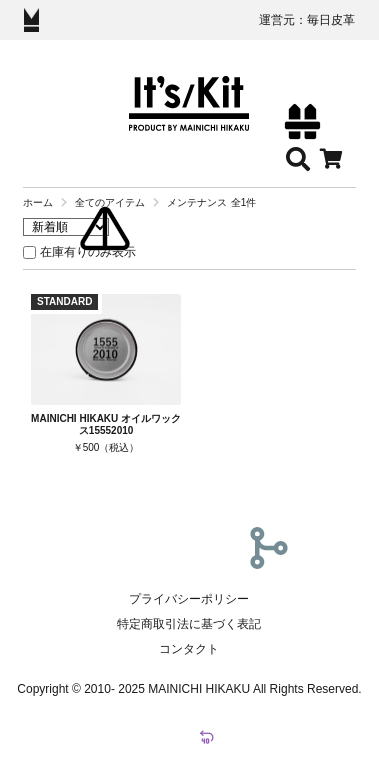 The height and width of the screenshot is (762, 379). Describe the element at coordinates (105, 230) in the screenshot. I see `view item details` at that location.